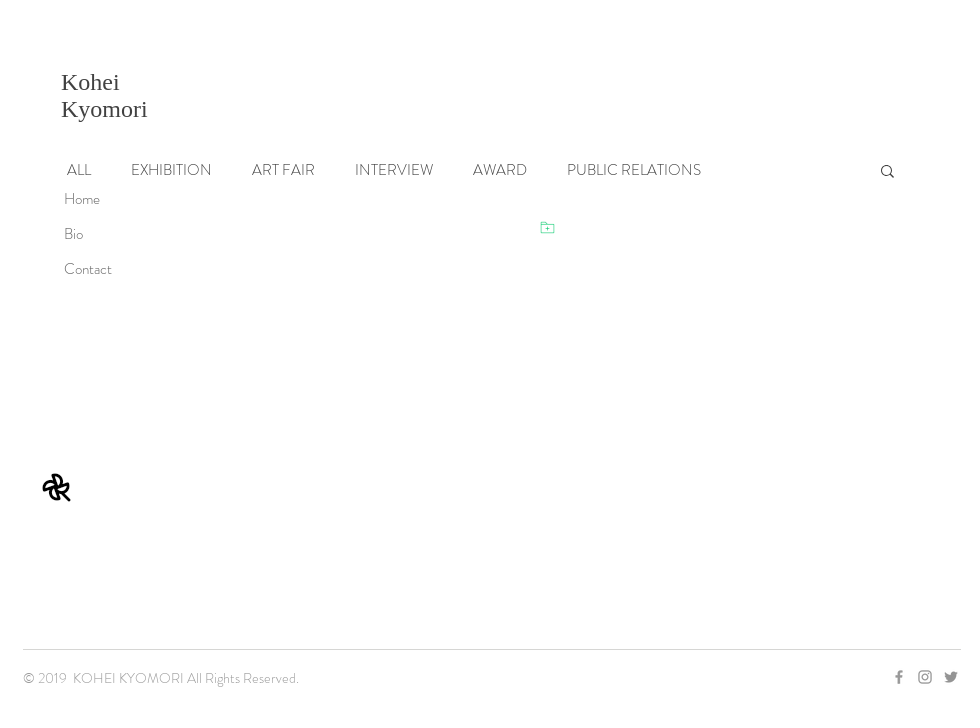 The image size is (980, 728). Describe the element at coordinates (547, 227) in the screenshot. I see `create a new folder` at that location.